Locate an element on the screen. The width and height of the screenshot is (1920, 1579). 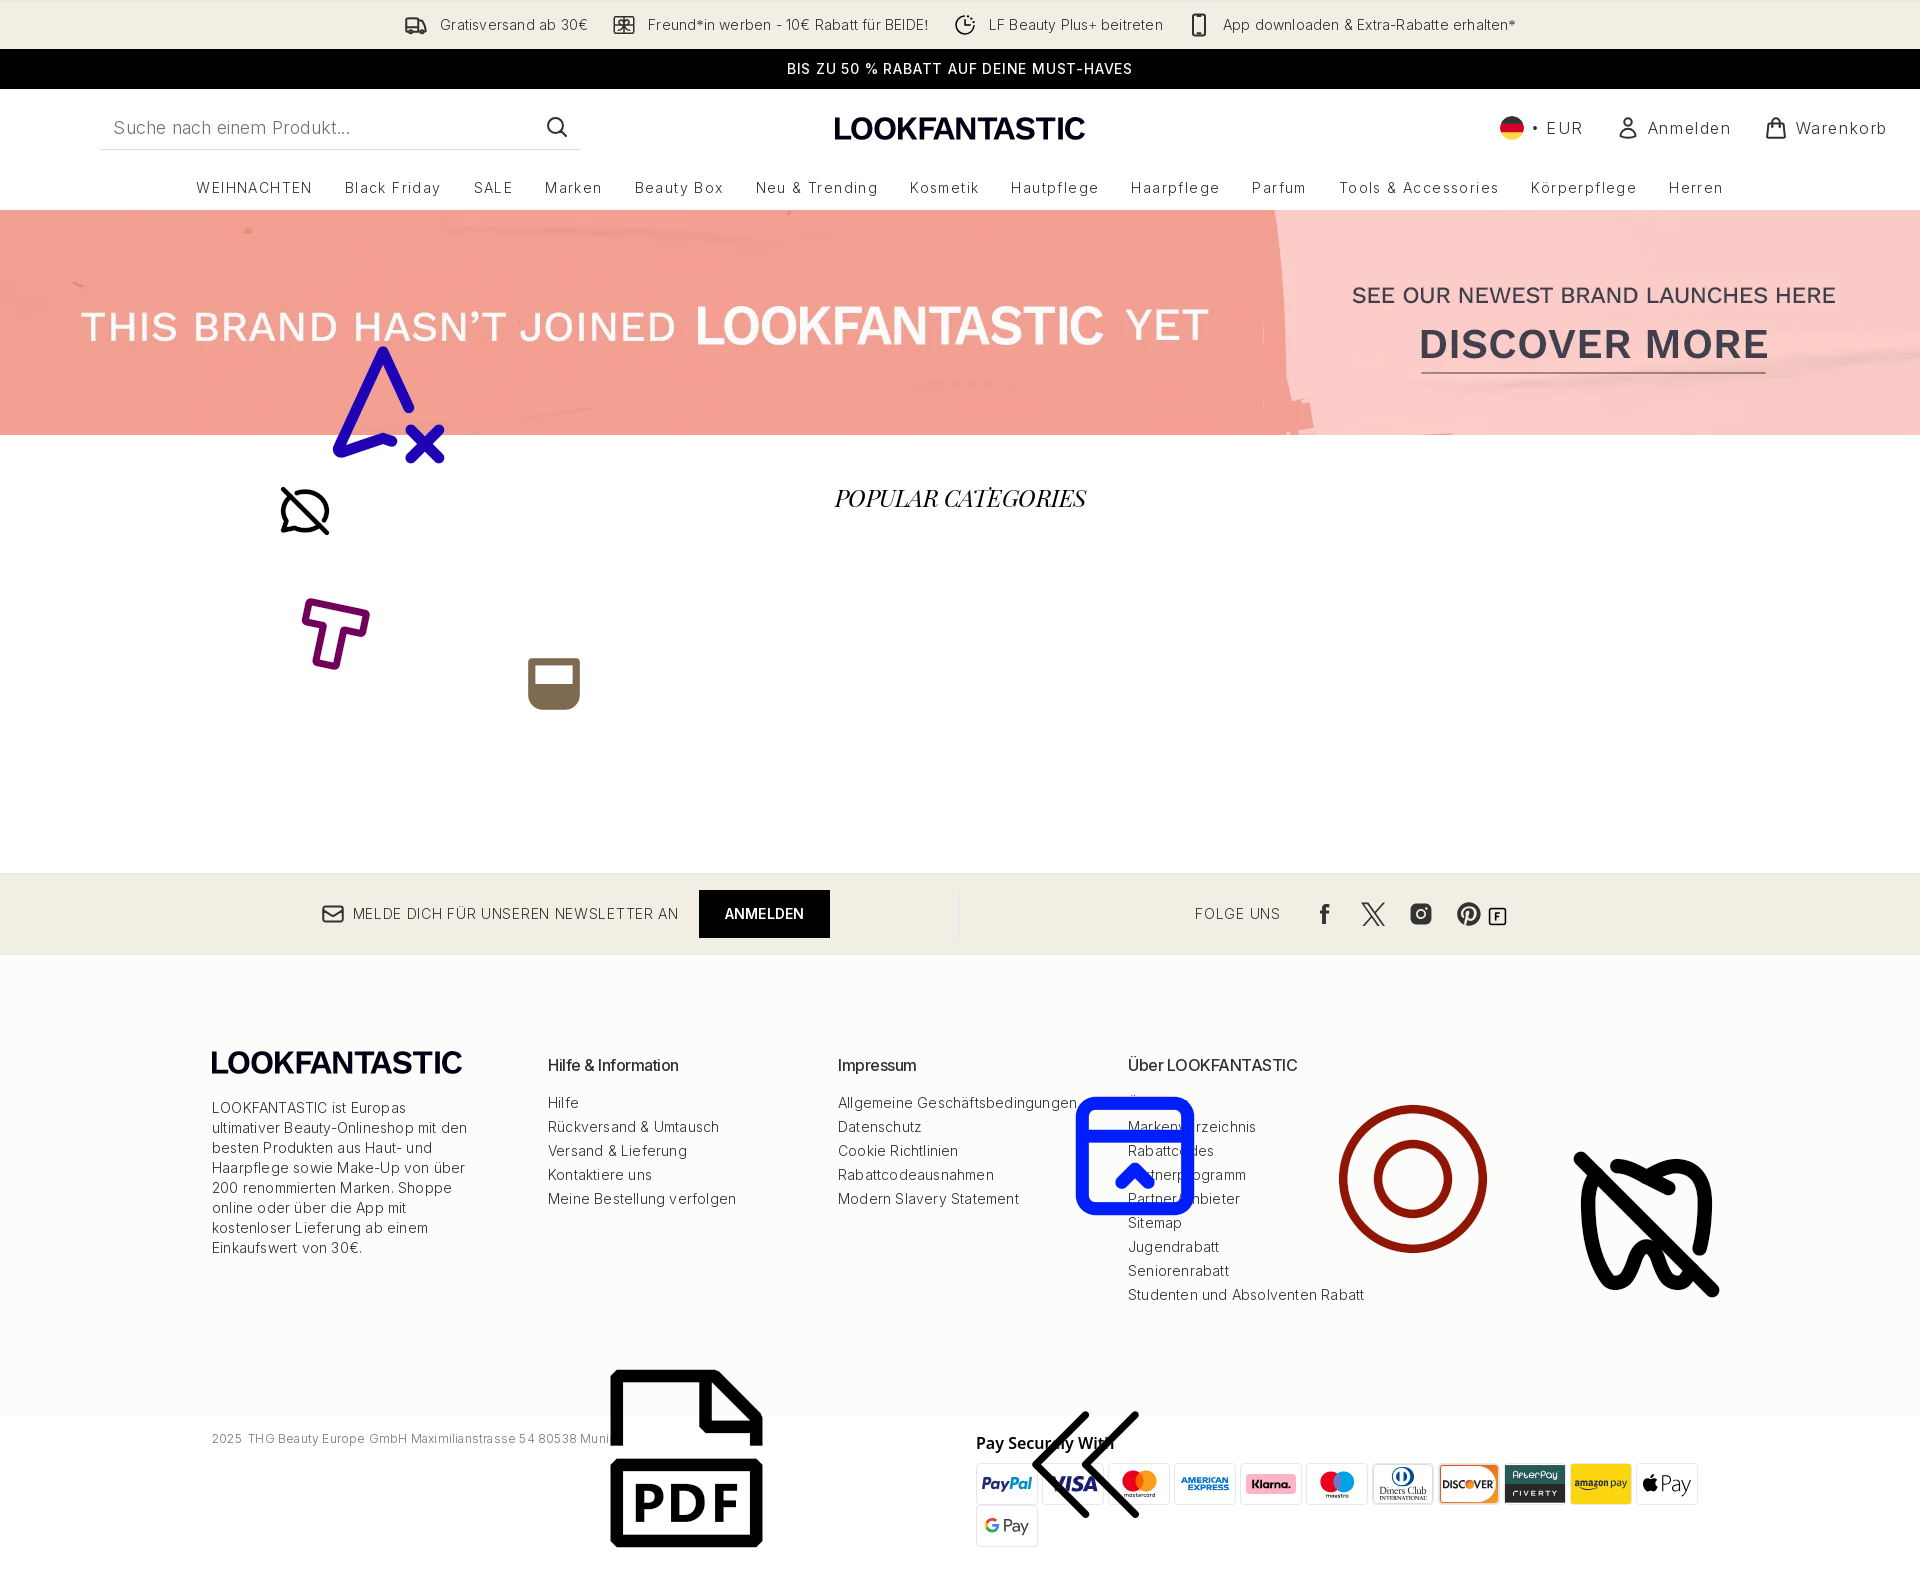
open topbuzz app is located at coordinates (334, 634).